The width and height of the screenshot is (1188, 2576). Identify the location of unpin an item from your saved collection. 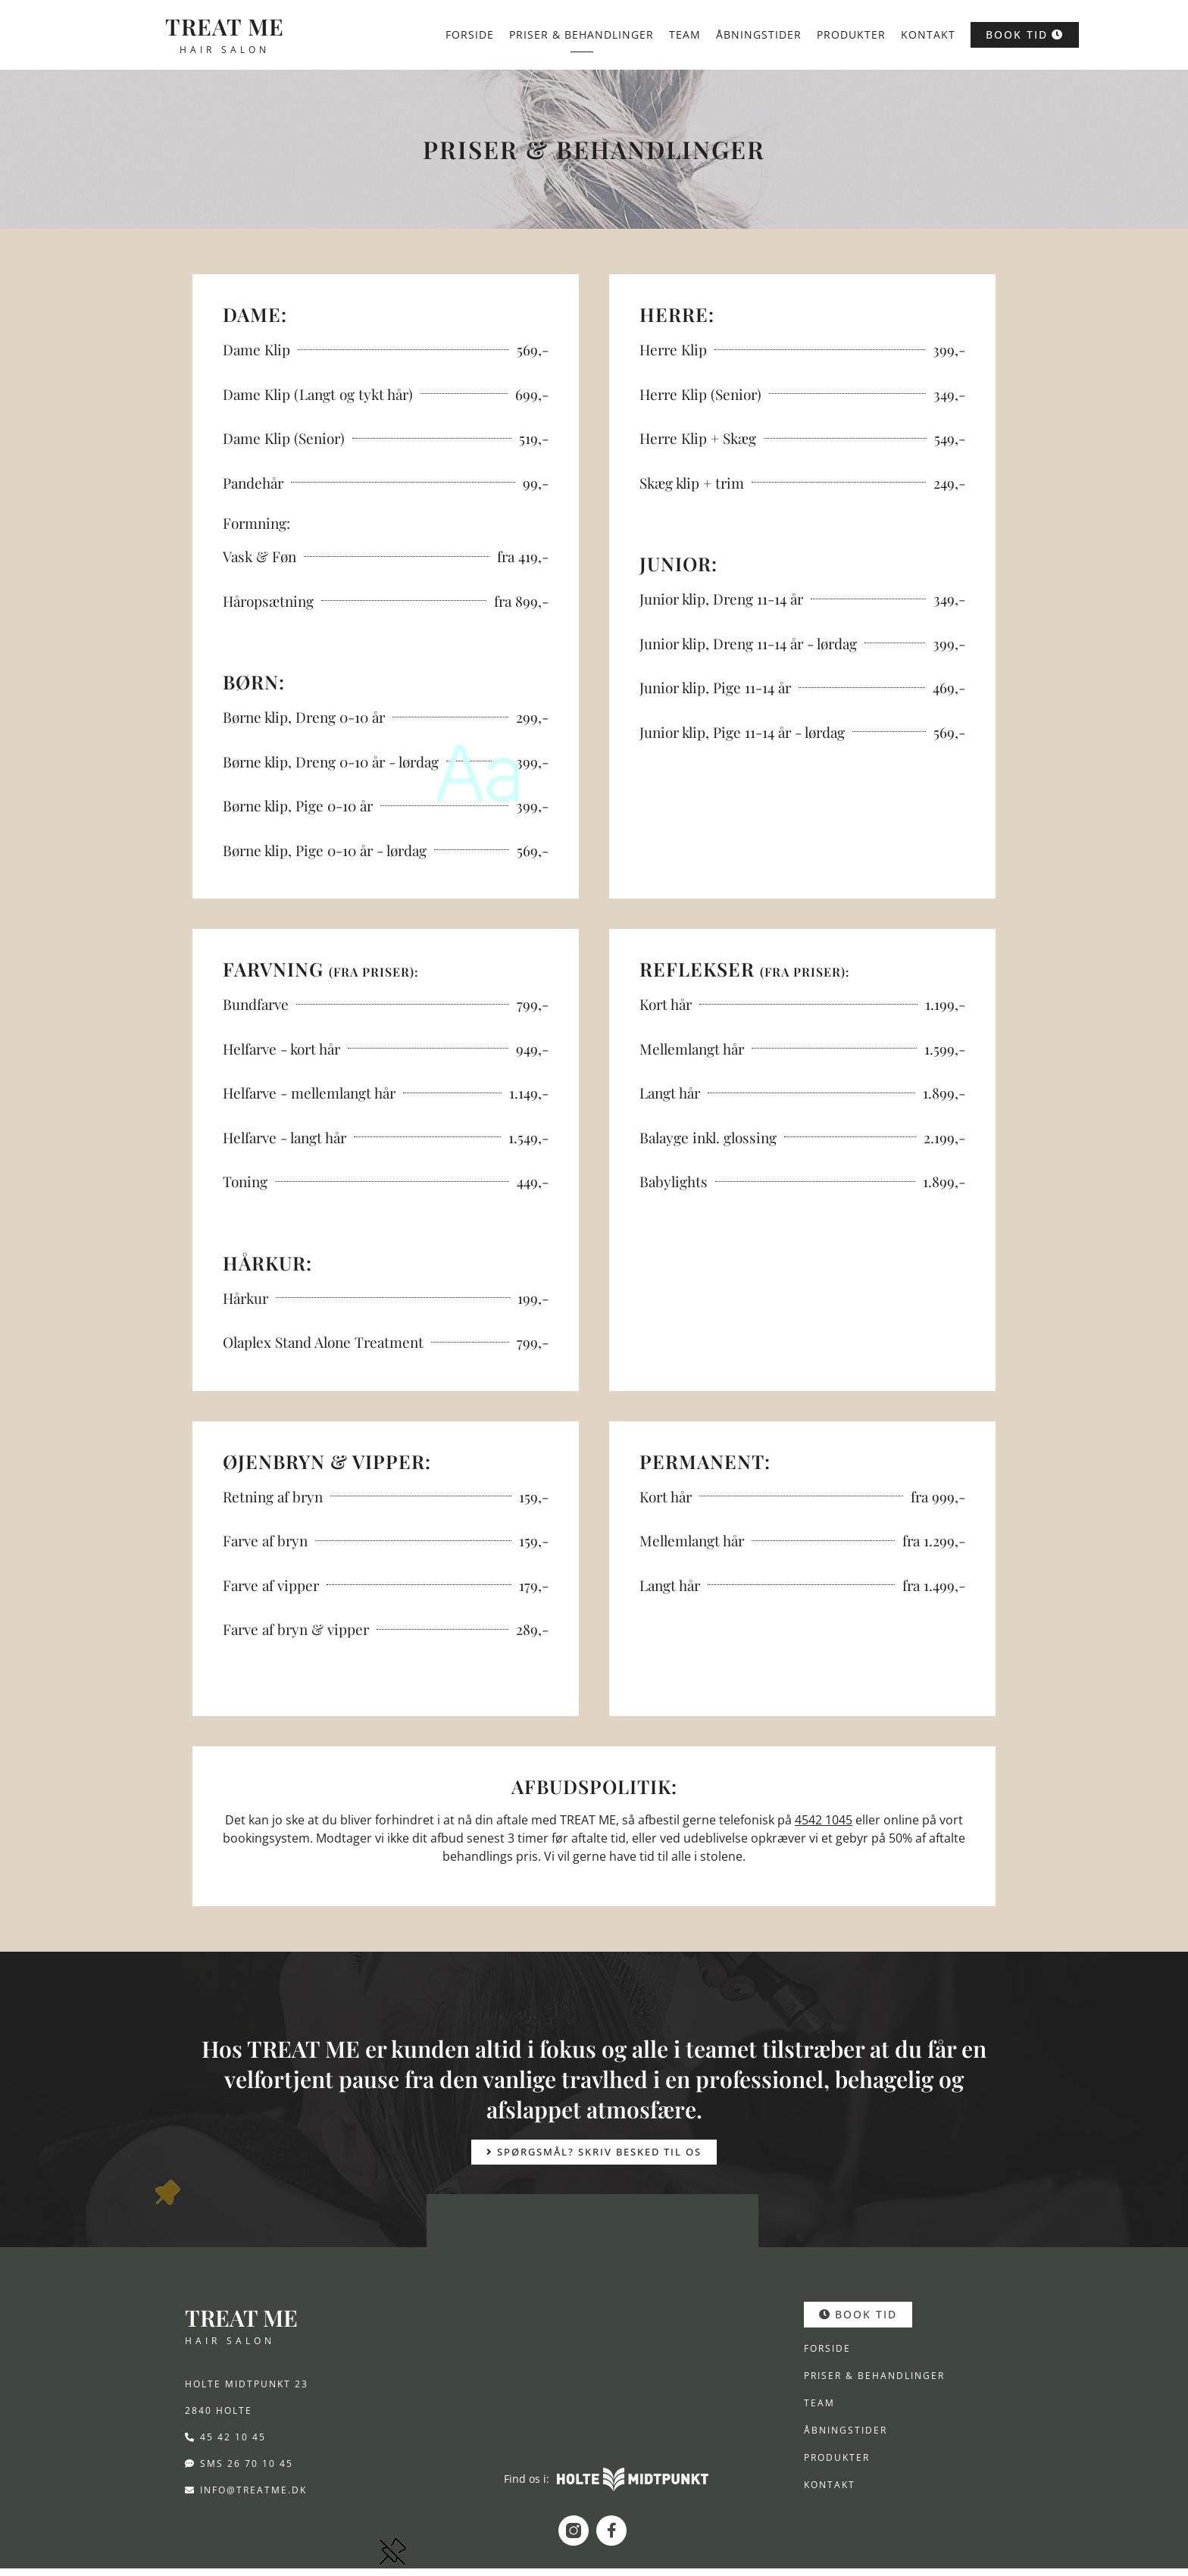
(392, 2552).